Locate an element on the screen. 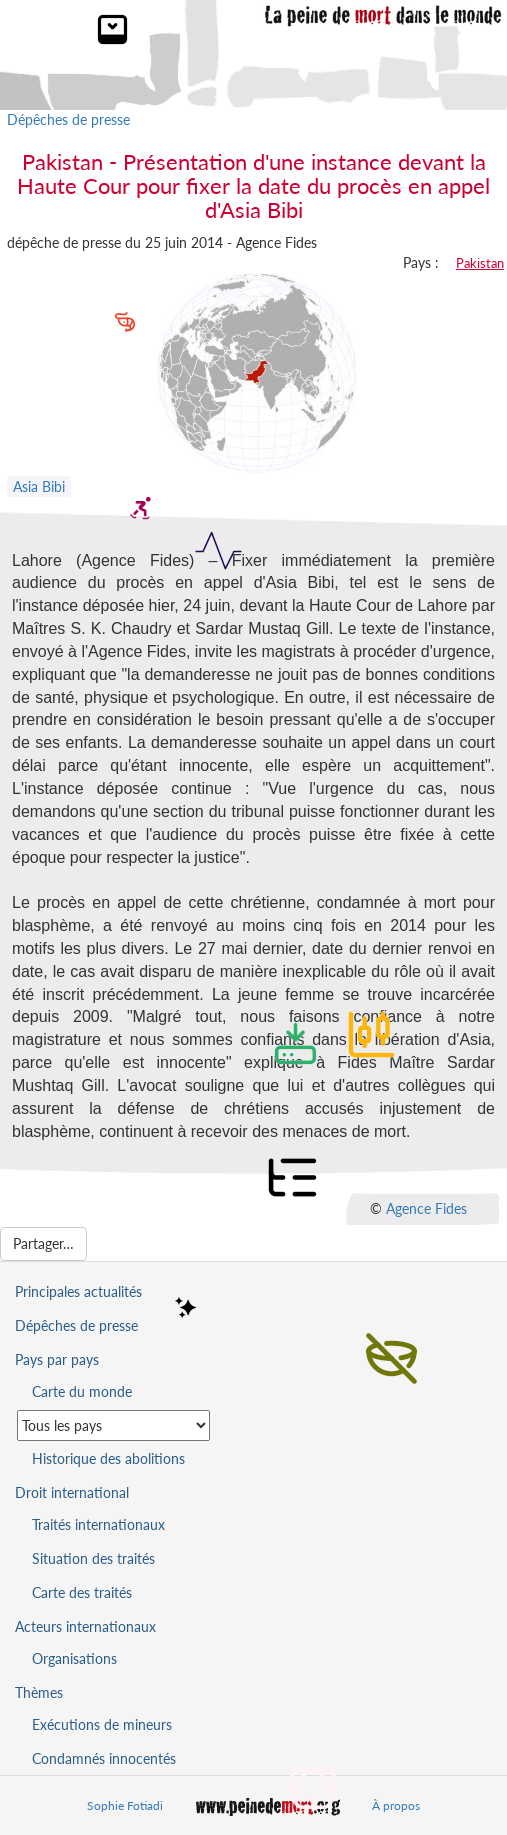 The image size is (507, 1835). download file to local storage is located at coordinates (295, 1043).